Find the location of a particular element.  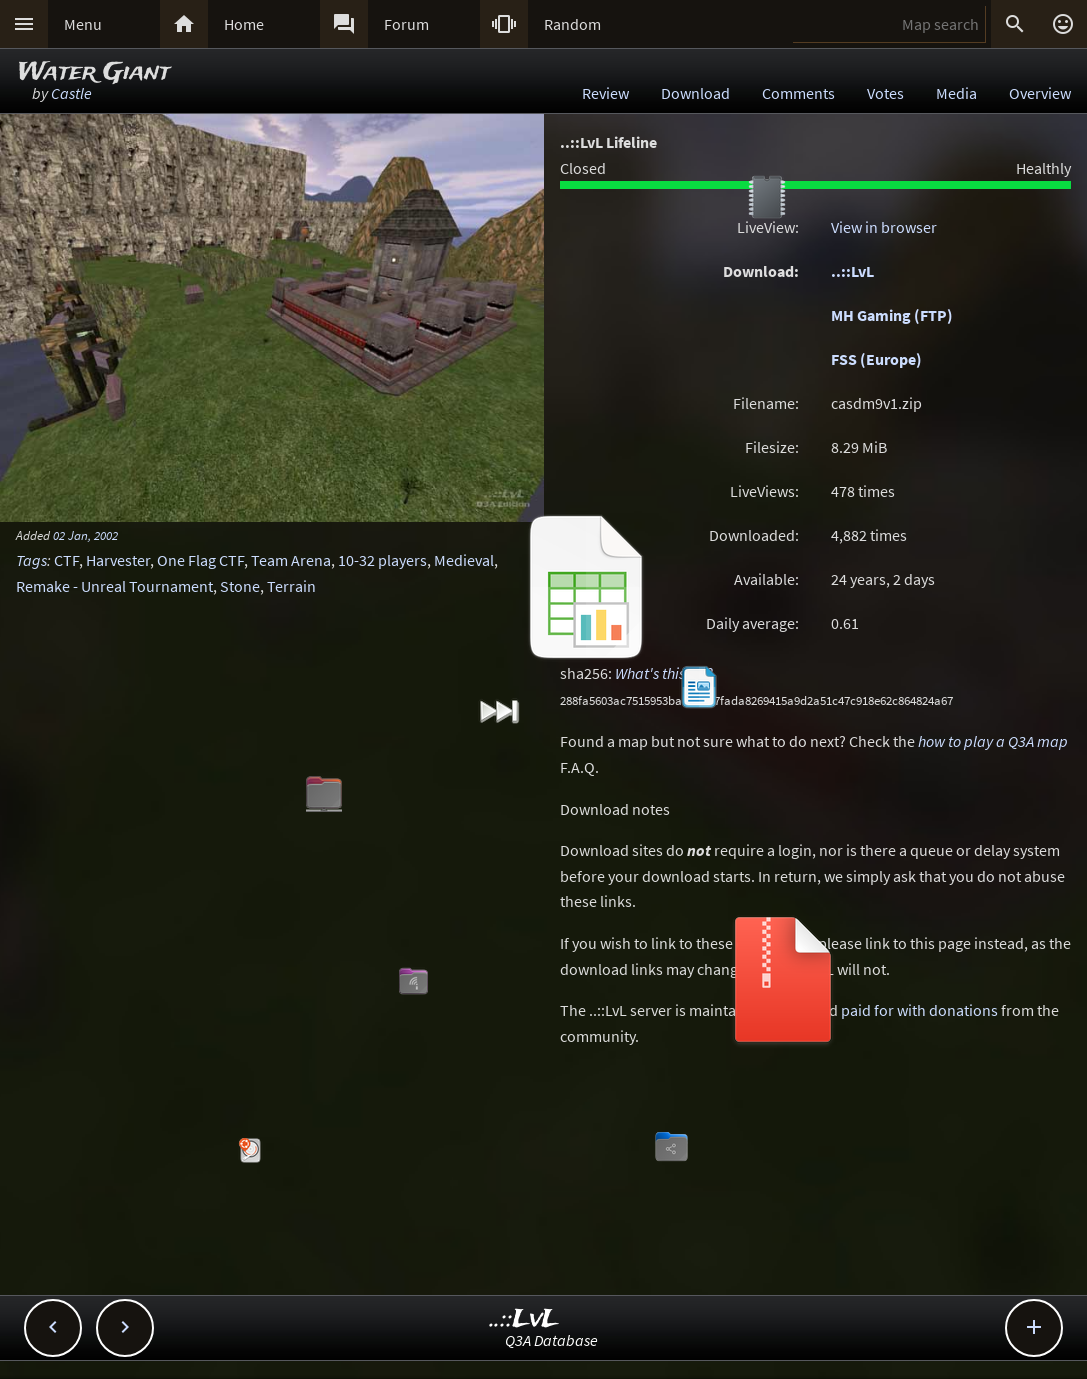

access a remote or network folder is located at coordinates (324, 794).